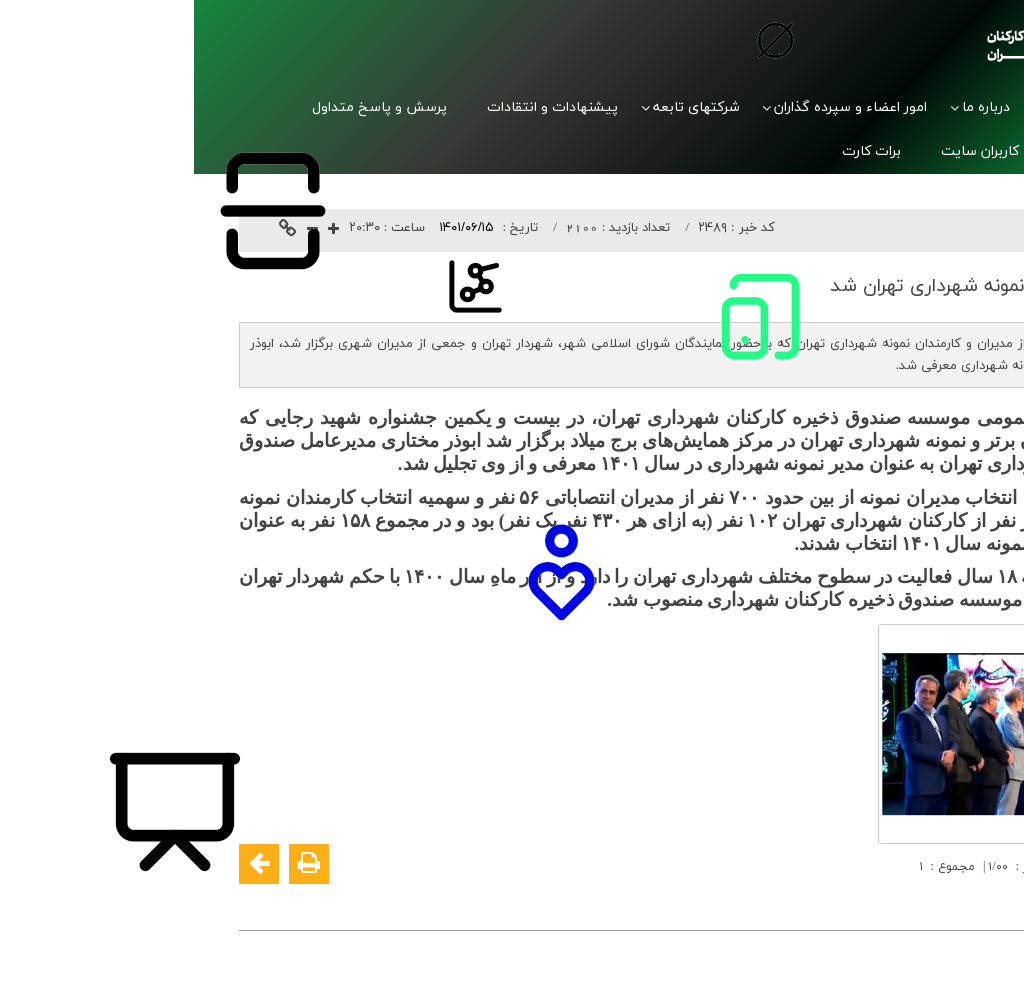 The height and width of the screenshot is (991, 1024). I want to click on view network analytics or graph data, so click(475, 286).